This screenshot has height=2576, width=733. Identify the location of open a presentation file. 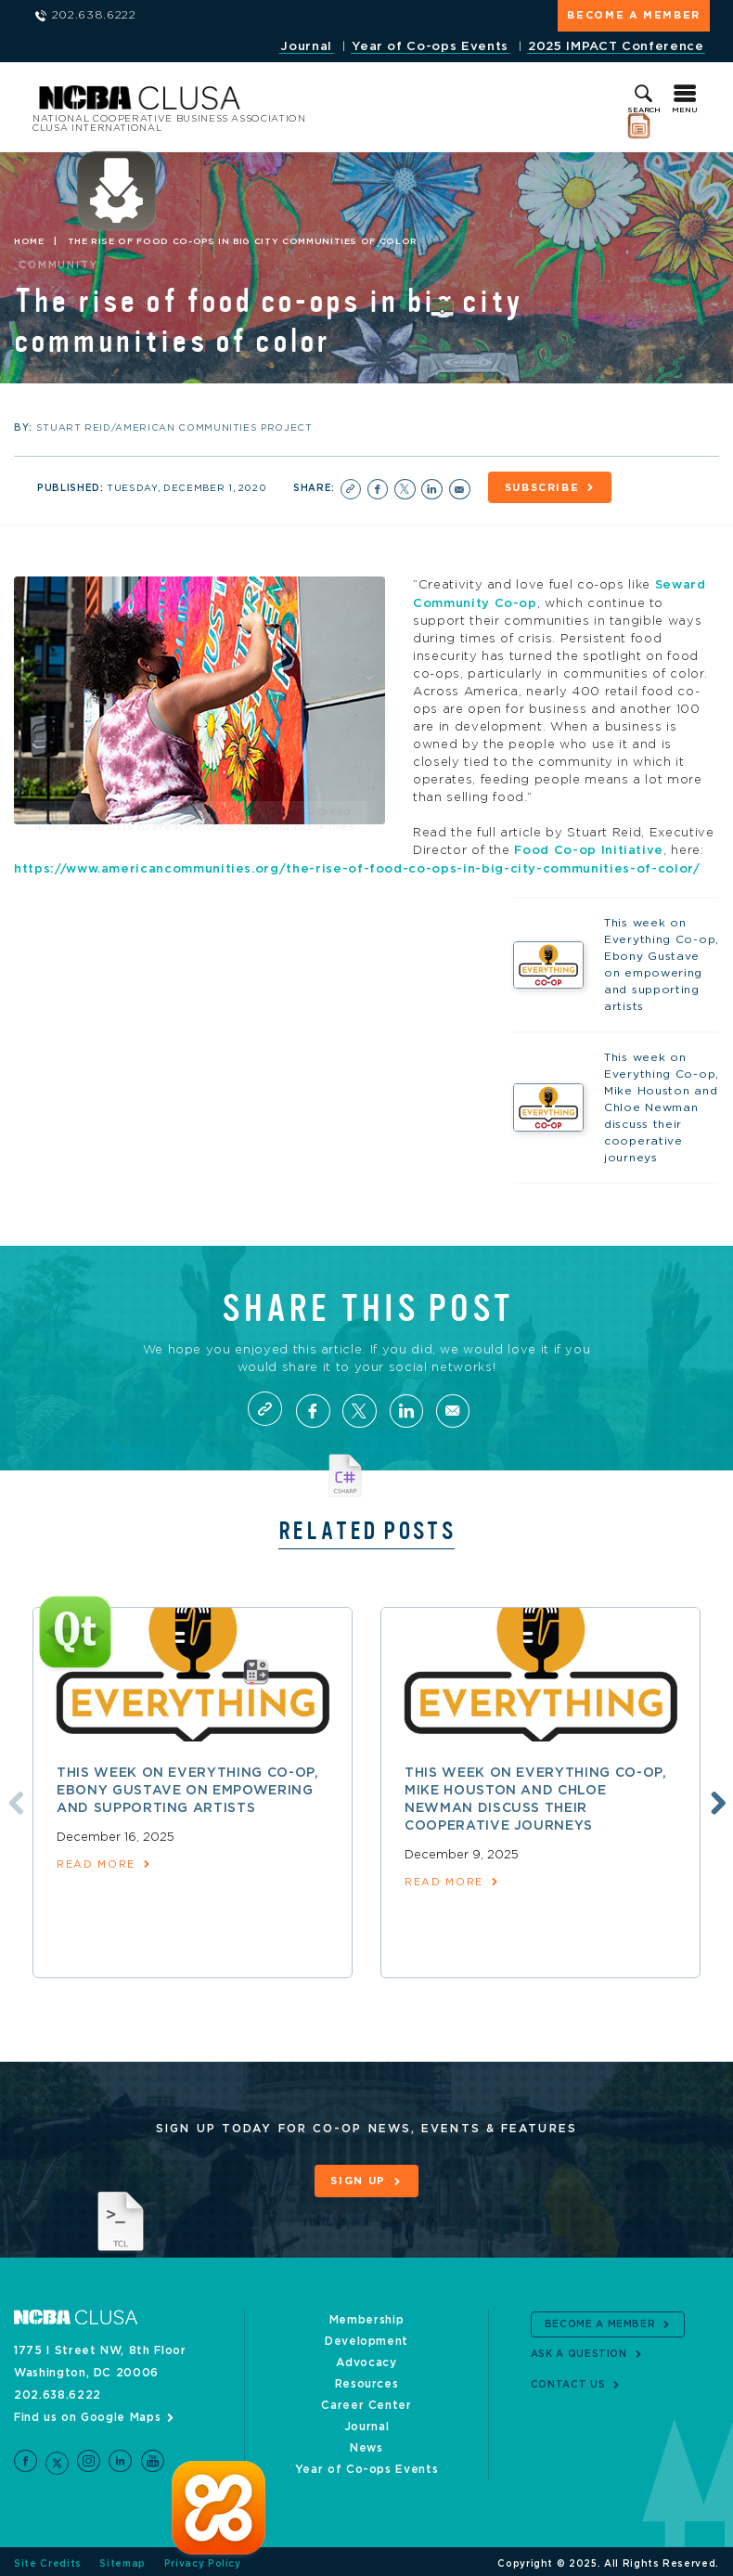
(638, 125).